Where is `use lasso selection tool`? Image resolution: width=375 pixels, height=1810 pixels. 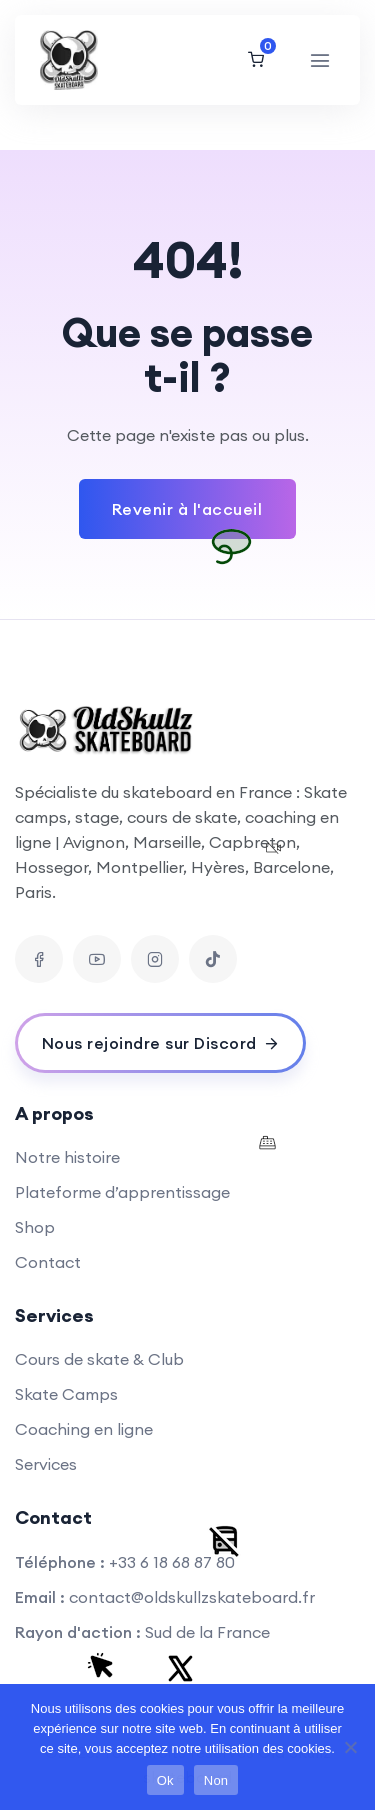
use lasso selection tool is located at coordinates (231, 544).